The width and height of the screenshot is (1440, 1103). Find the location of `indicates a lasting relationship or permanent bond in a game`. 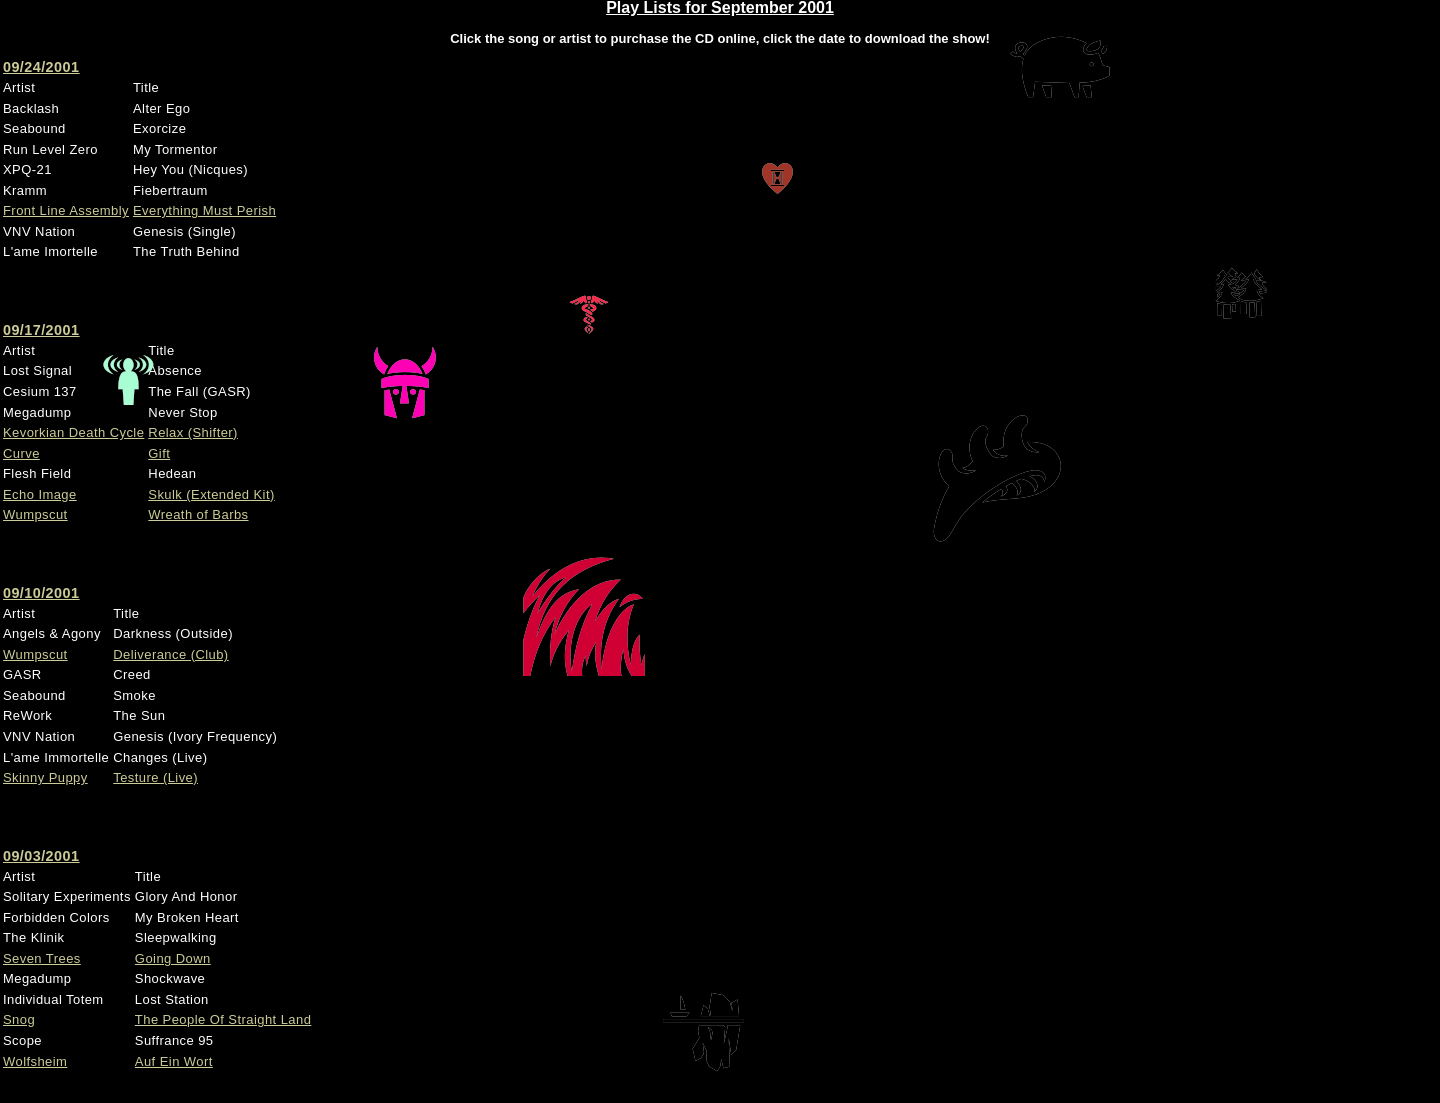

indicates a lasting relationship or permanent bond in a game is located at coordinates (777, 178).